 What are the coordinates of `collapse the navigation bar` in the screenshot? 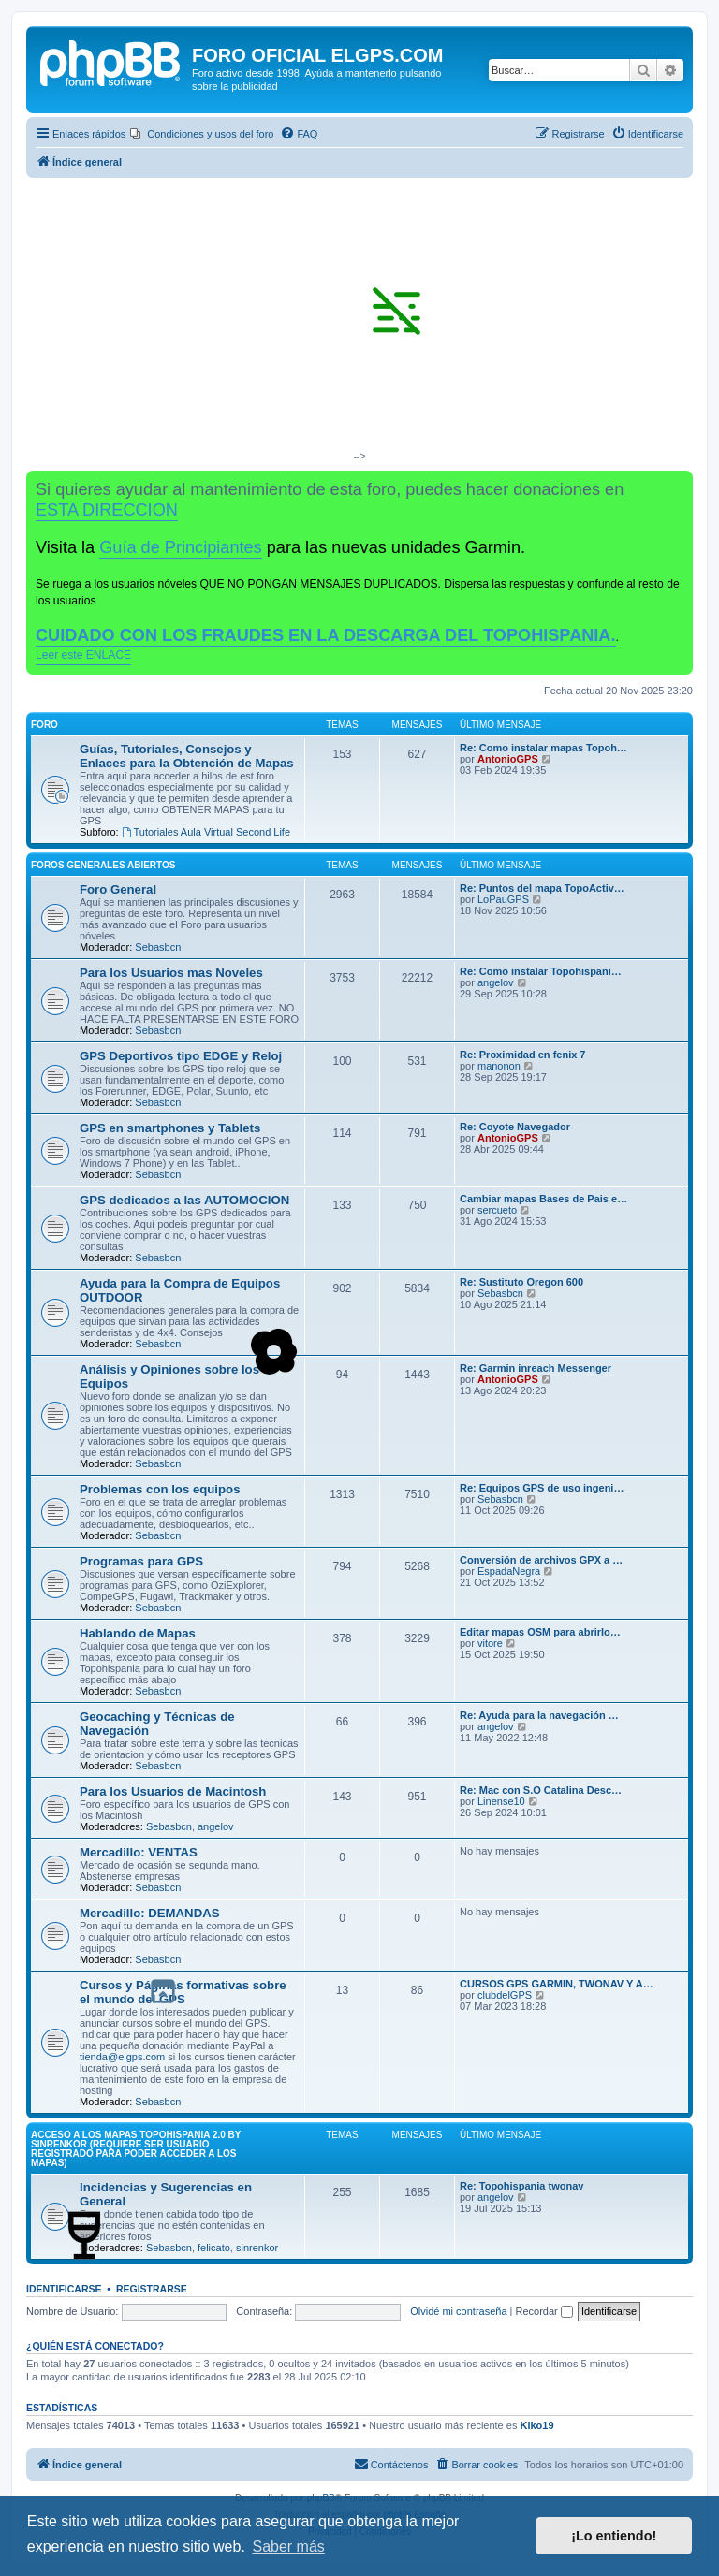 It's located at (163, 1991).